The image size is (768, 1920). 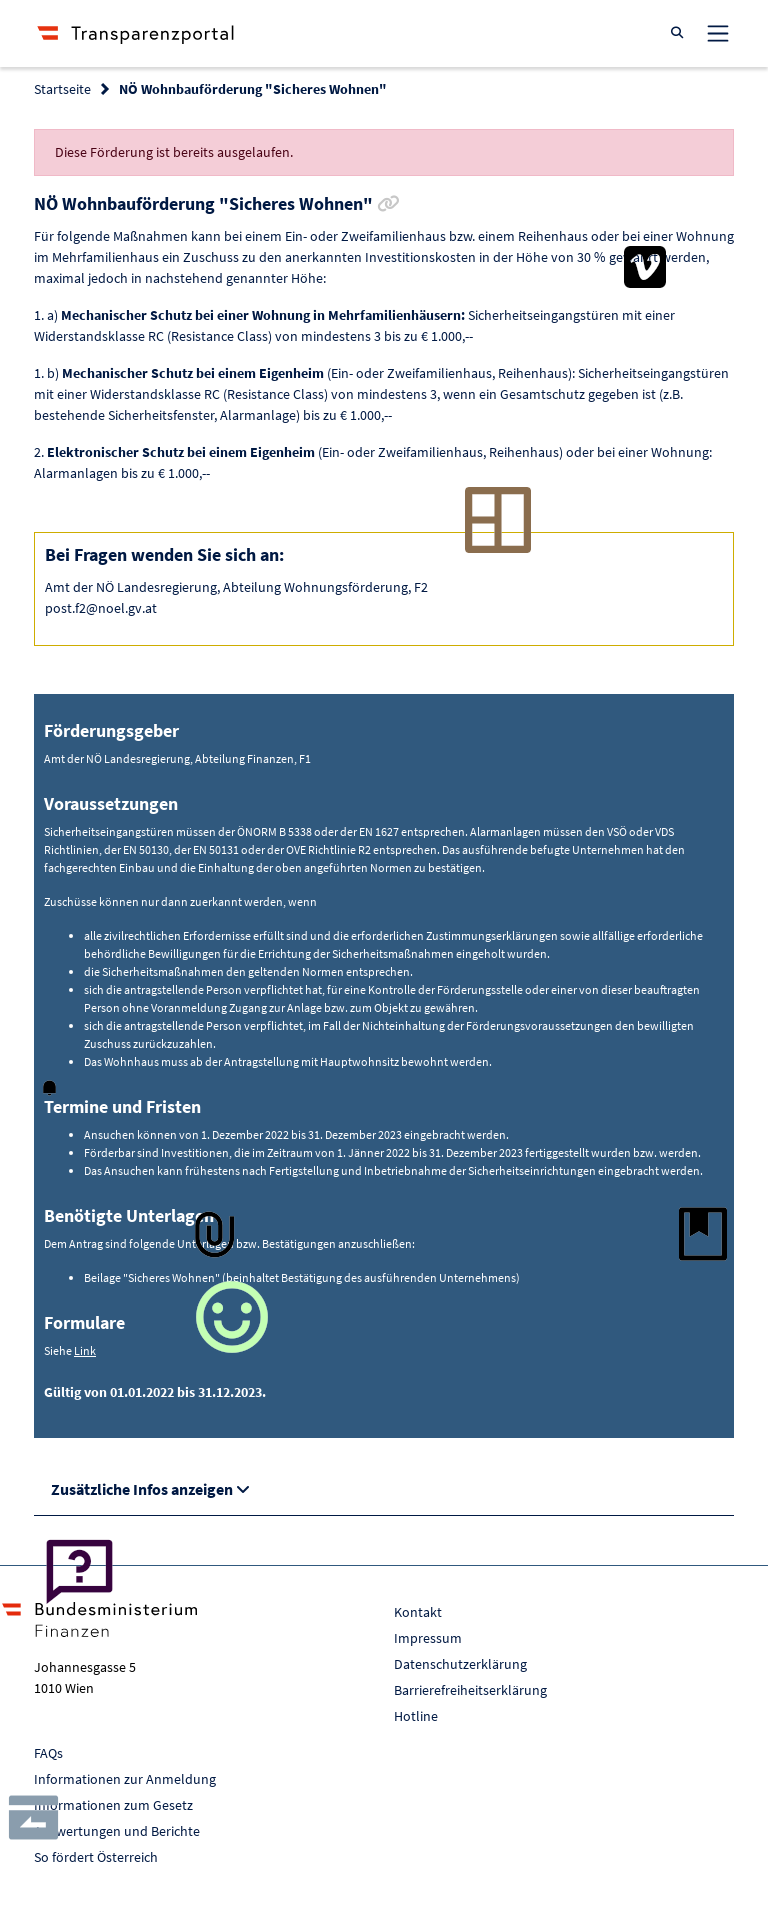 I want to click on add a reaction or emoji to a message, so click(x=232, y=1317).